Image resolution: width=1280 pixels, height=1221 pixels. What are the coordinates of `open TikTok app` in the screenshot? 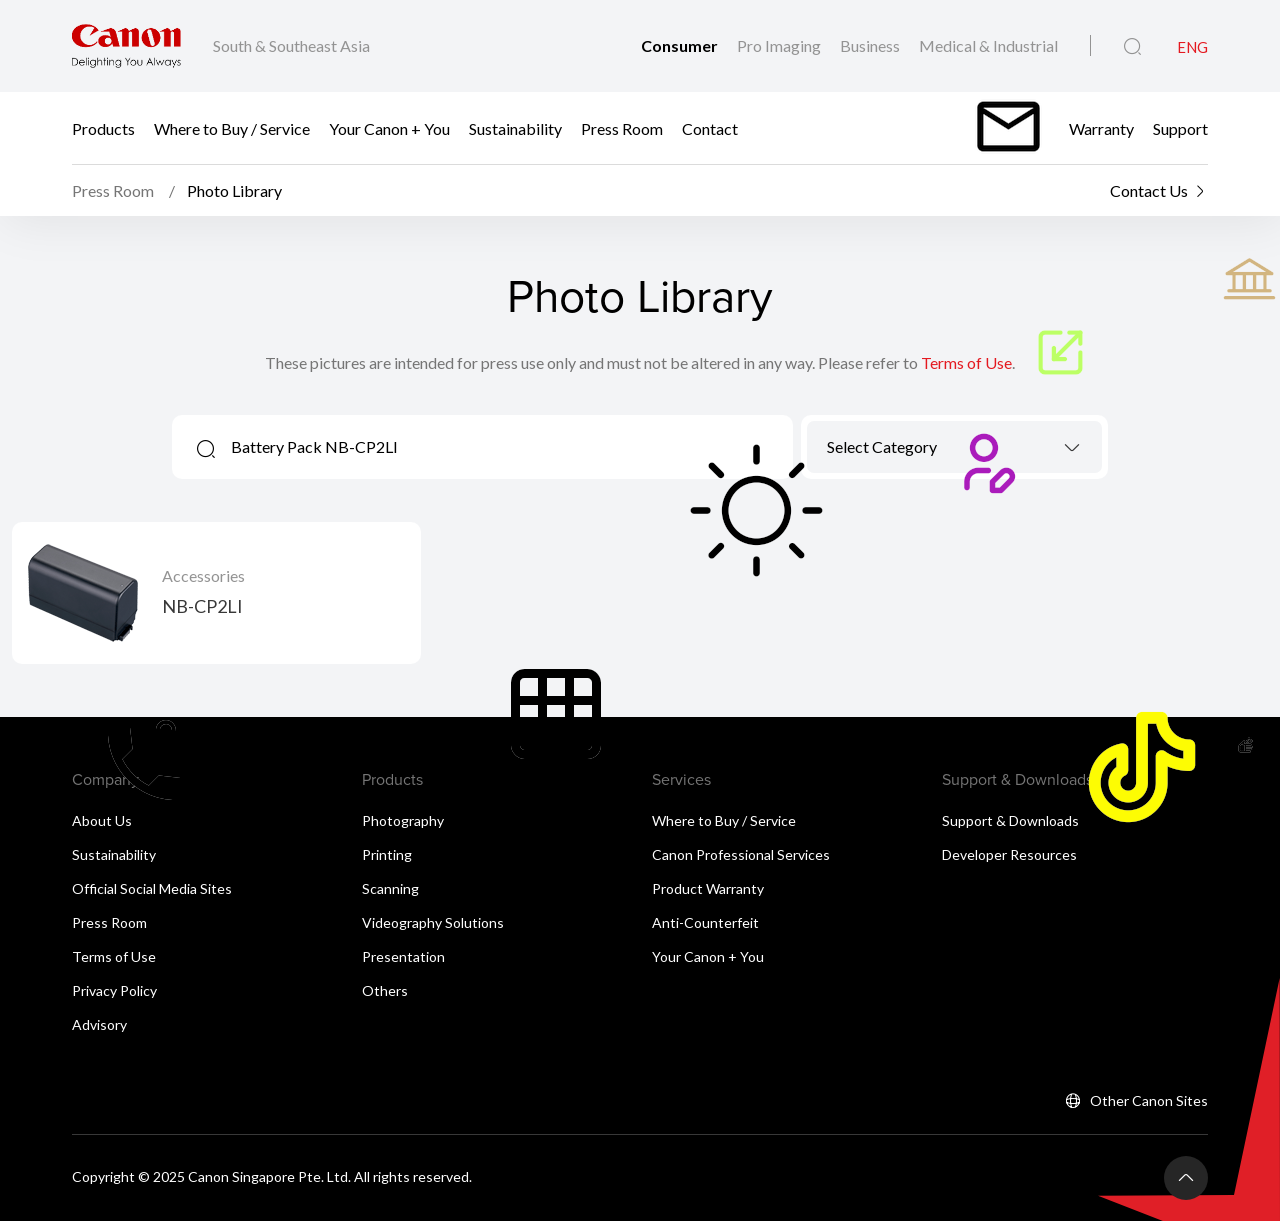 It's located at (1142, 769).